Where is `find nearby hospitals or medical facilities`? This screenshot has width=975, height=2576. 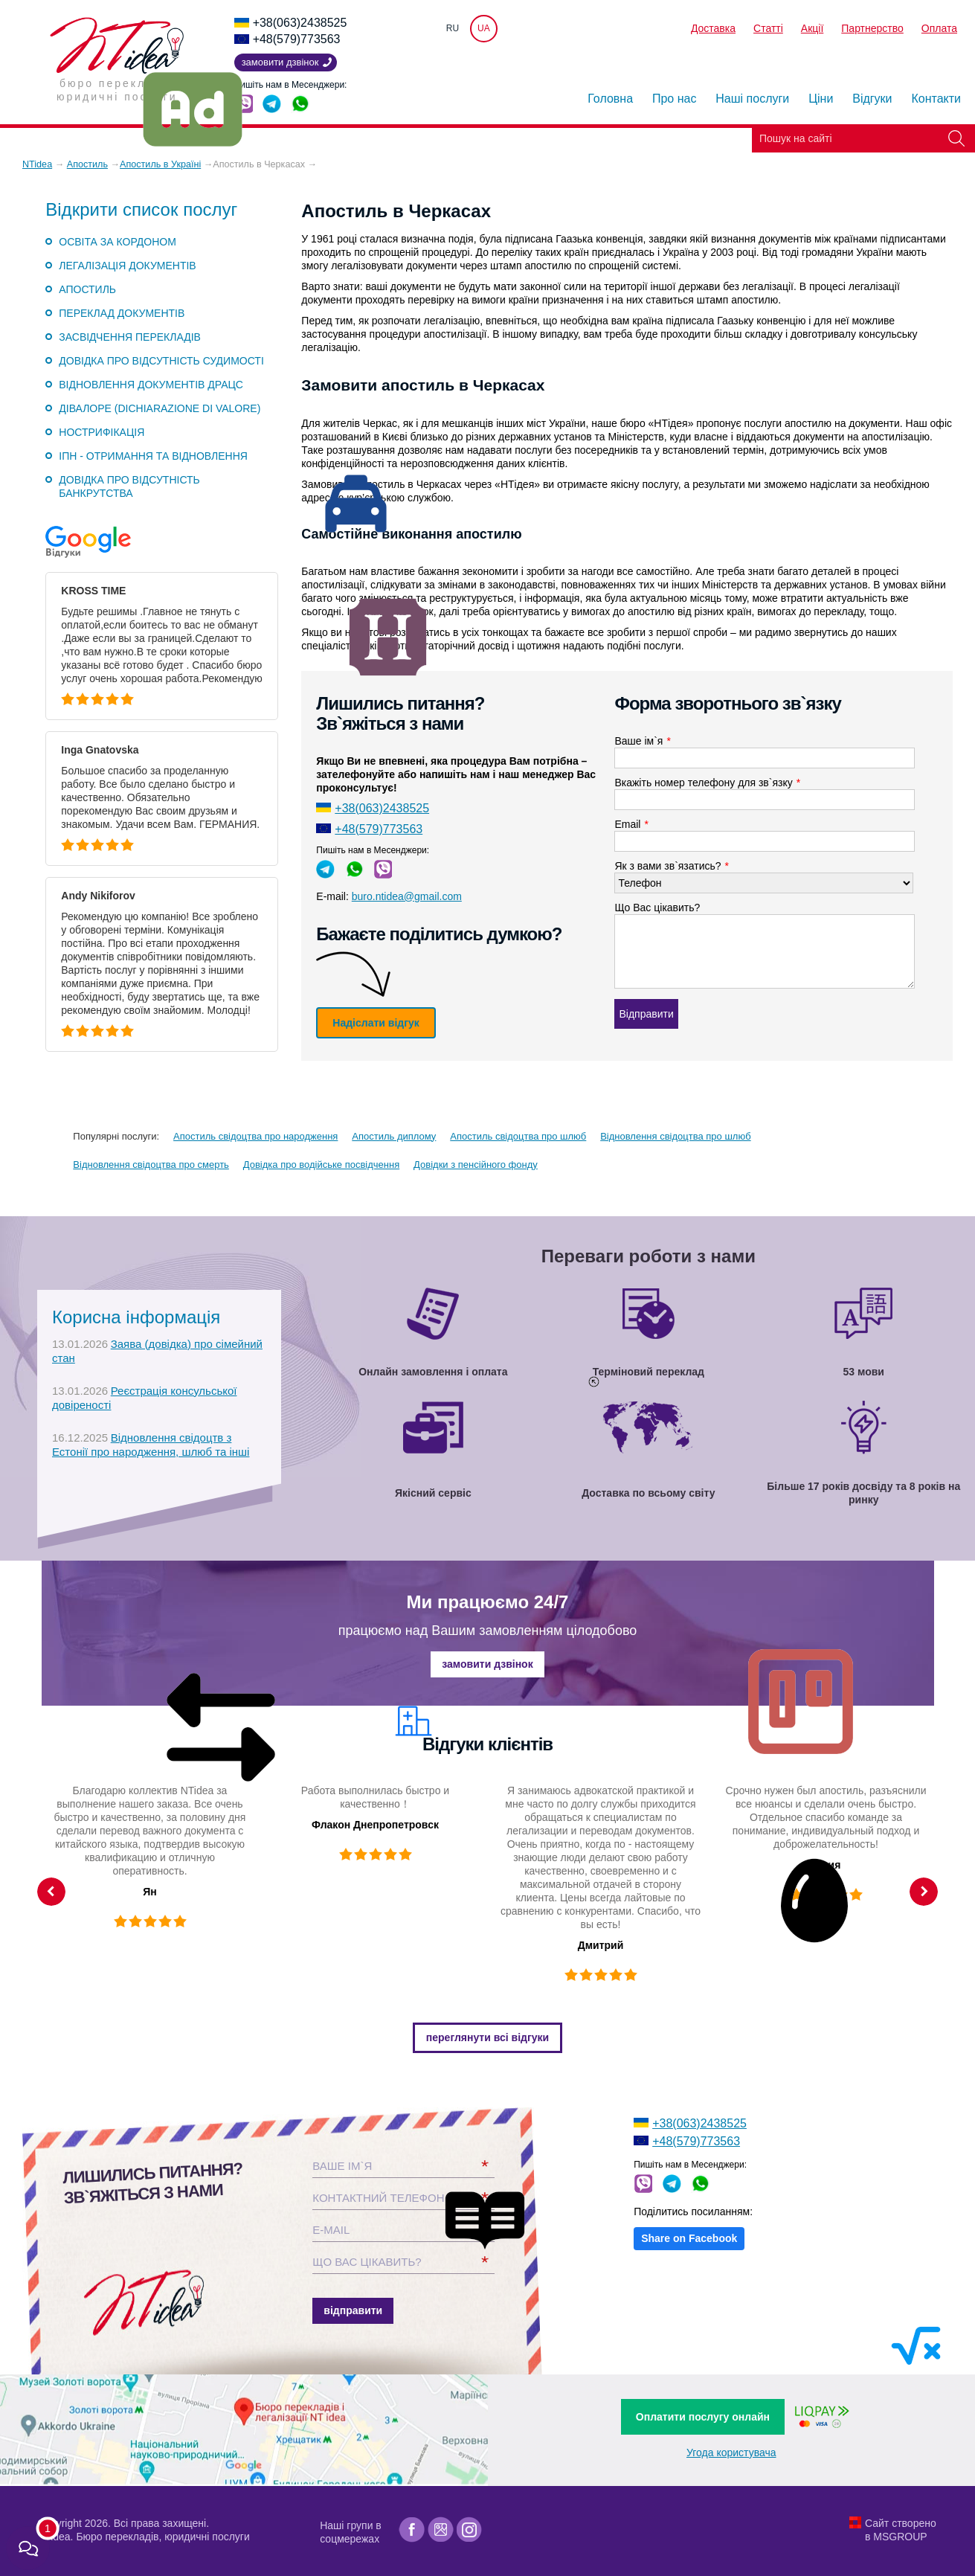 find nearby hospitals or medical facilities is located at coordinates (411, 1721).